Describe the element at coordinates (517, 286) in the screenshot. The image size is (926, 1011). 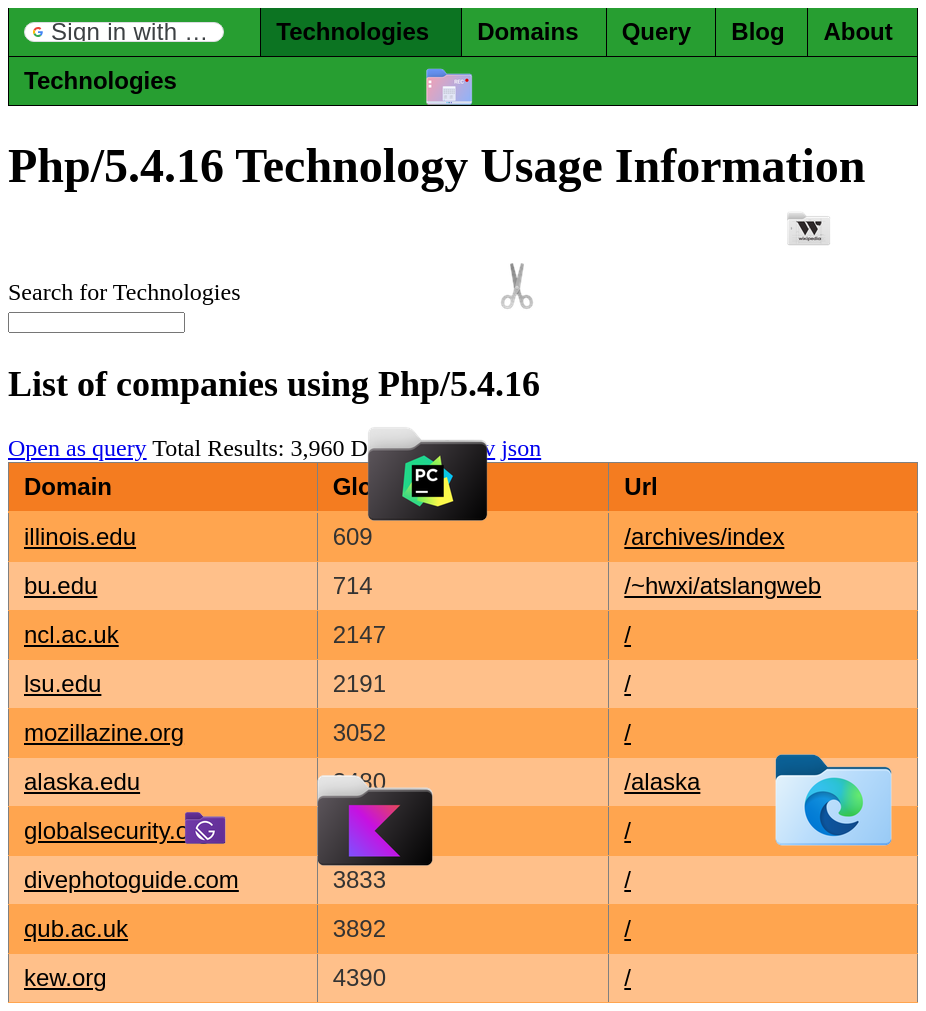
I see `cut selected content to clipboard` at that location.